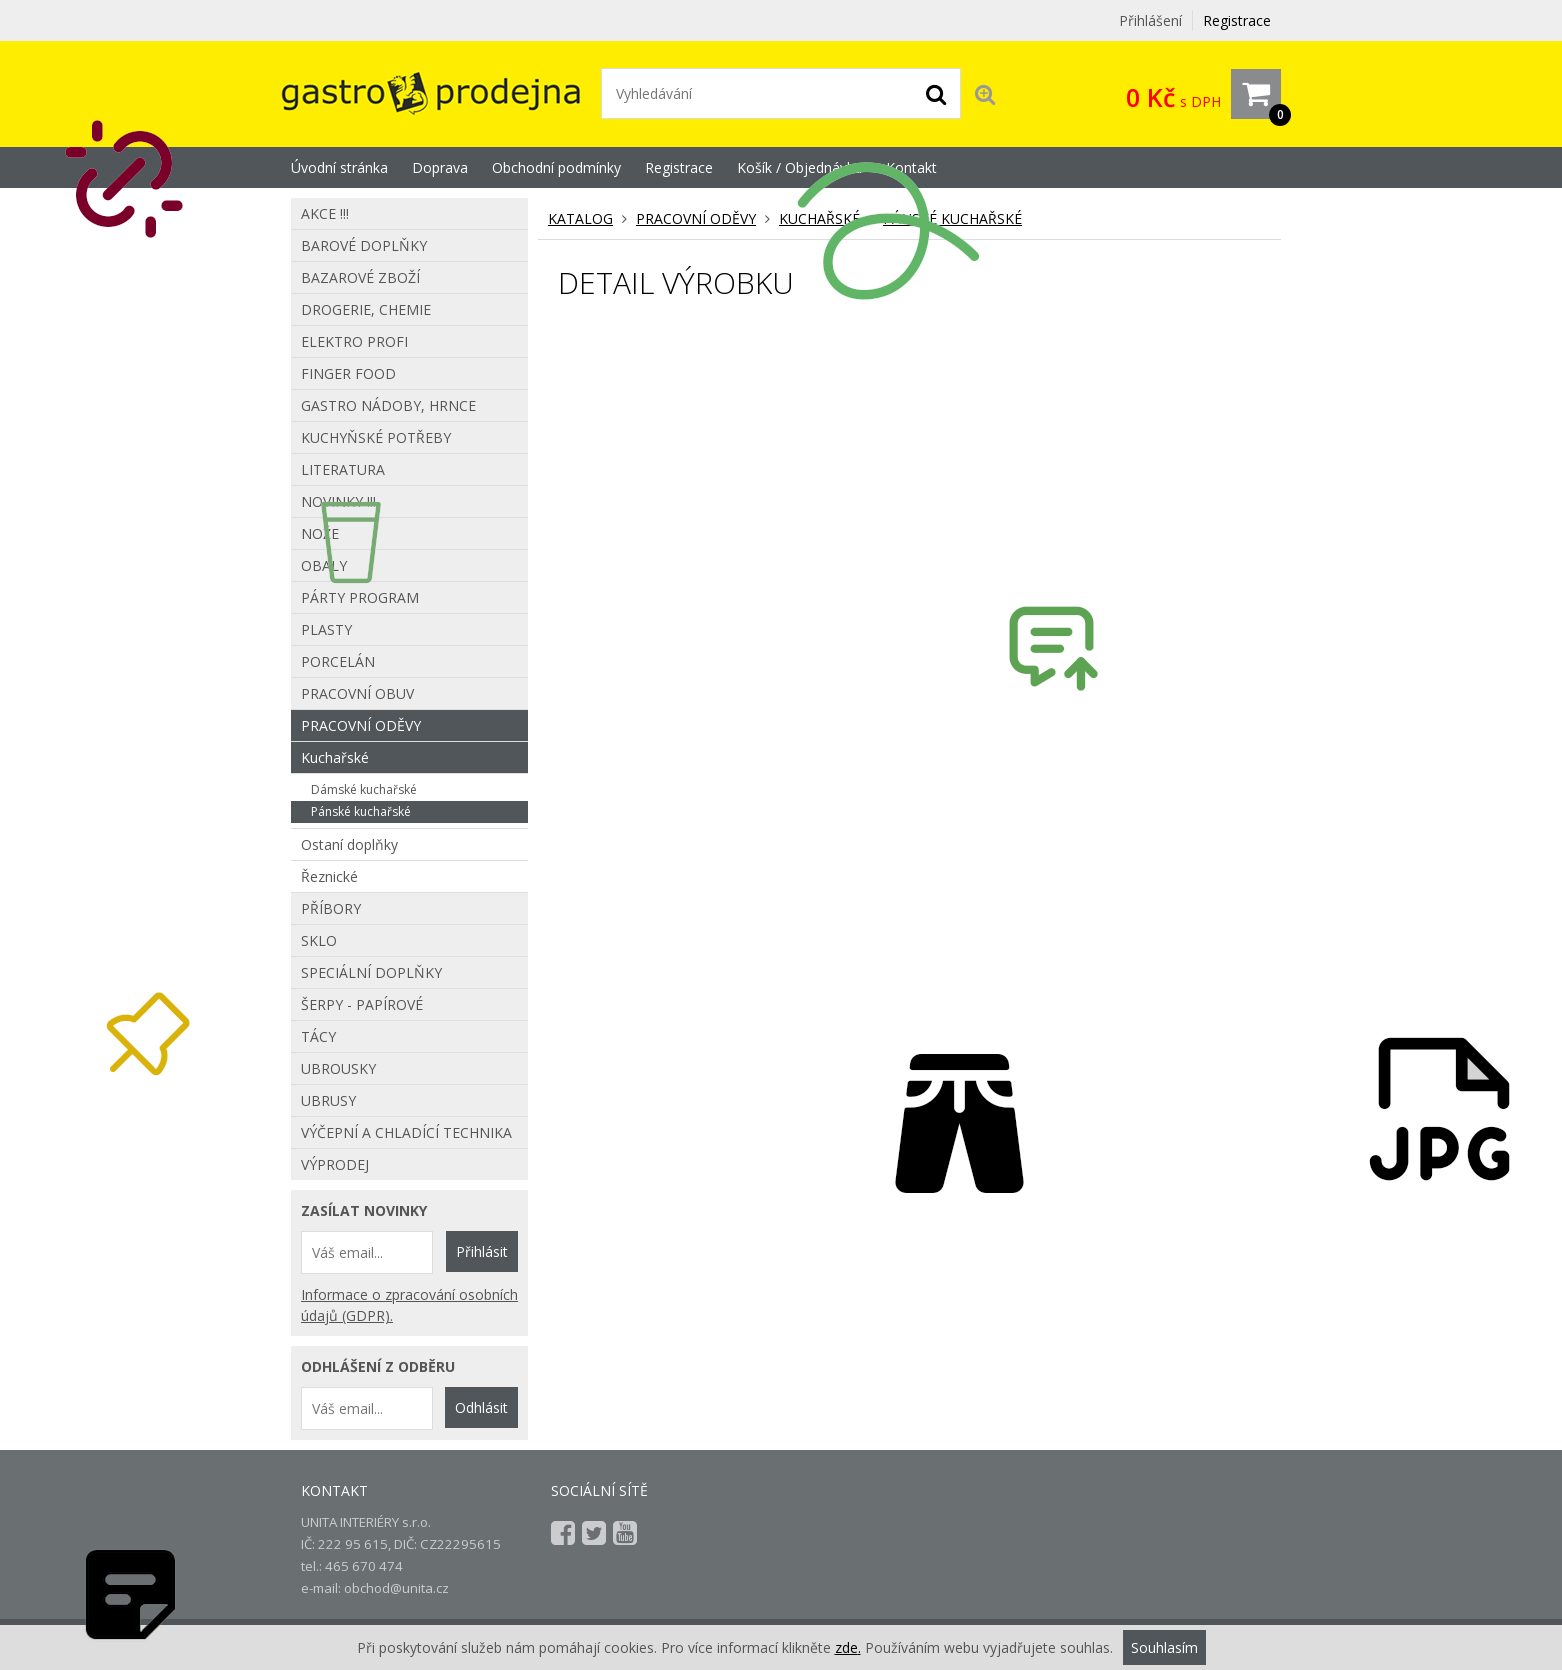 This screenshot has height=1670, width=1562. Describe the element at coordinates (351, 541) in the screenshot. I see `view nearby bars or pubs` at that location.